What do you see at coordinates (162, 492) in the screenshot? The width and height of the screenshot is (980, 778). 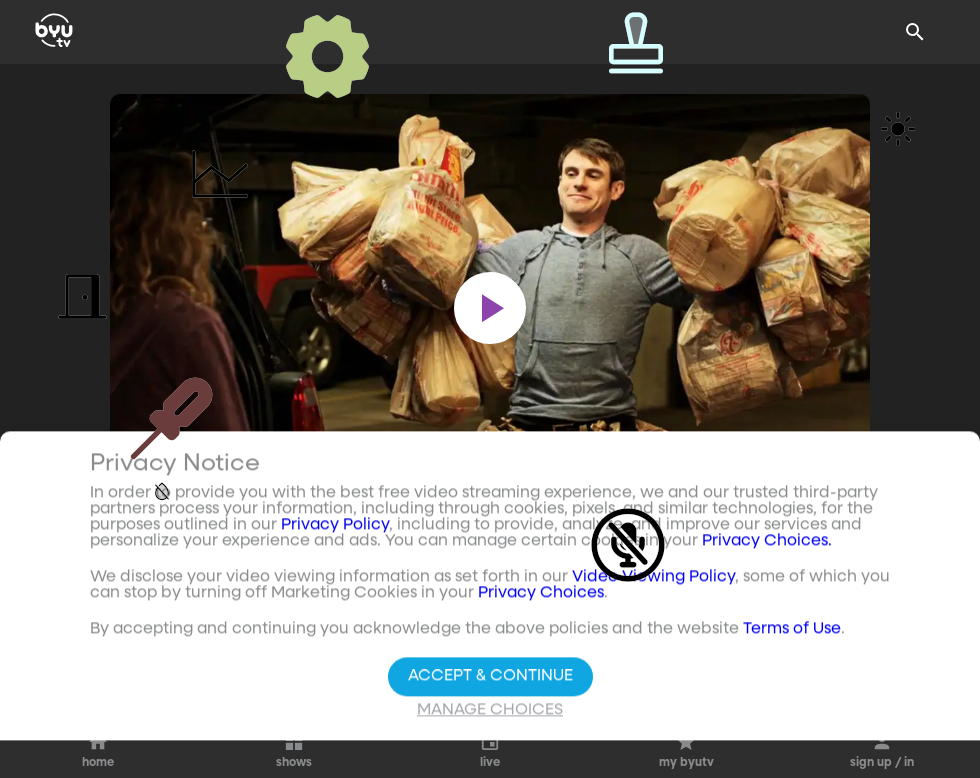 I see `disable water or liquid detection` at bounding box center [162, 492].